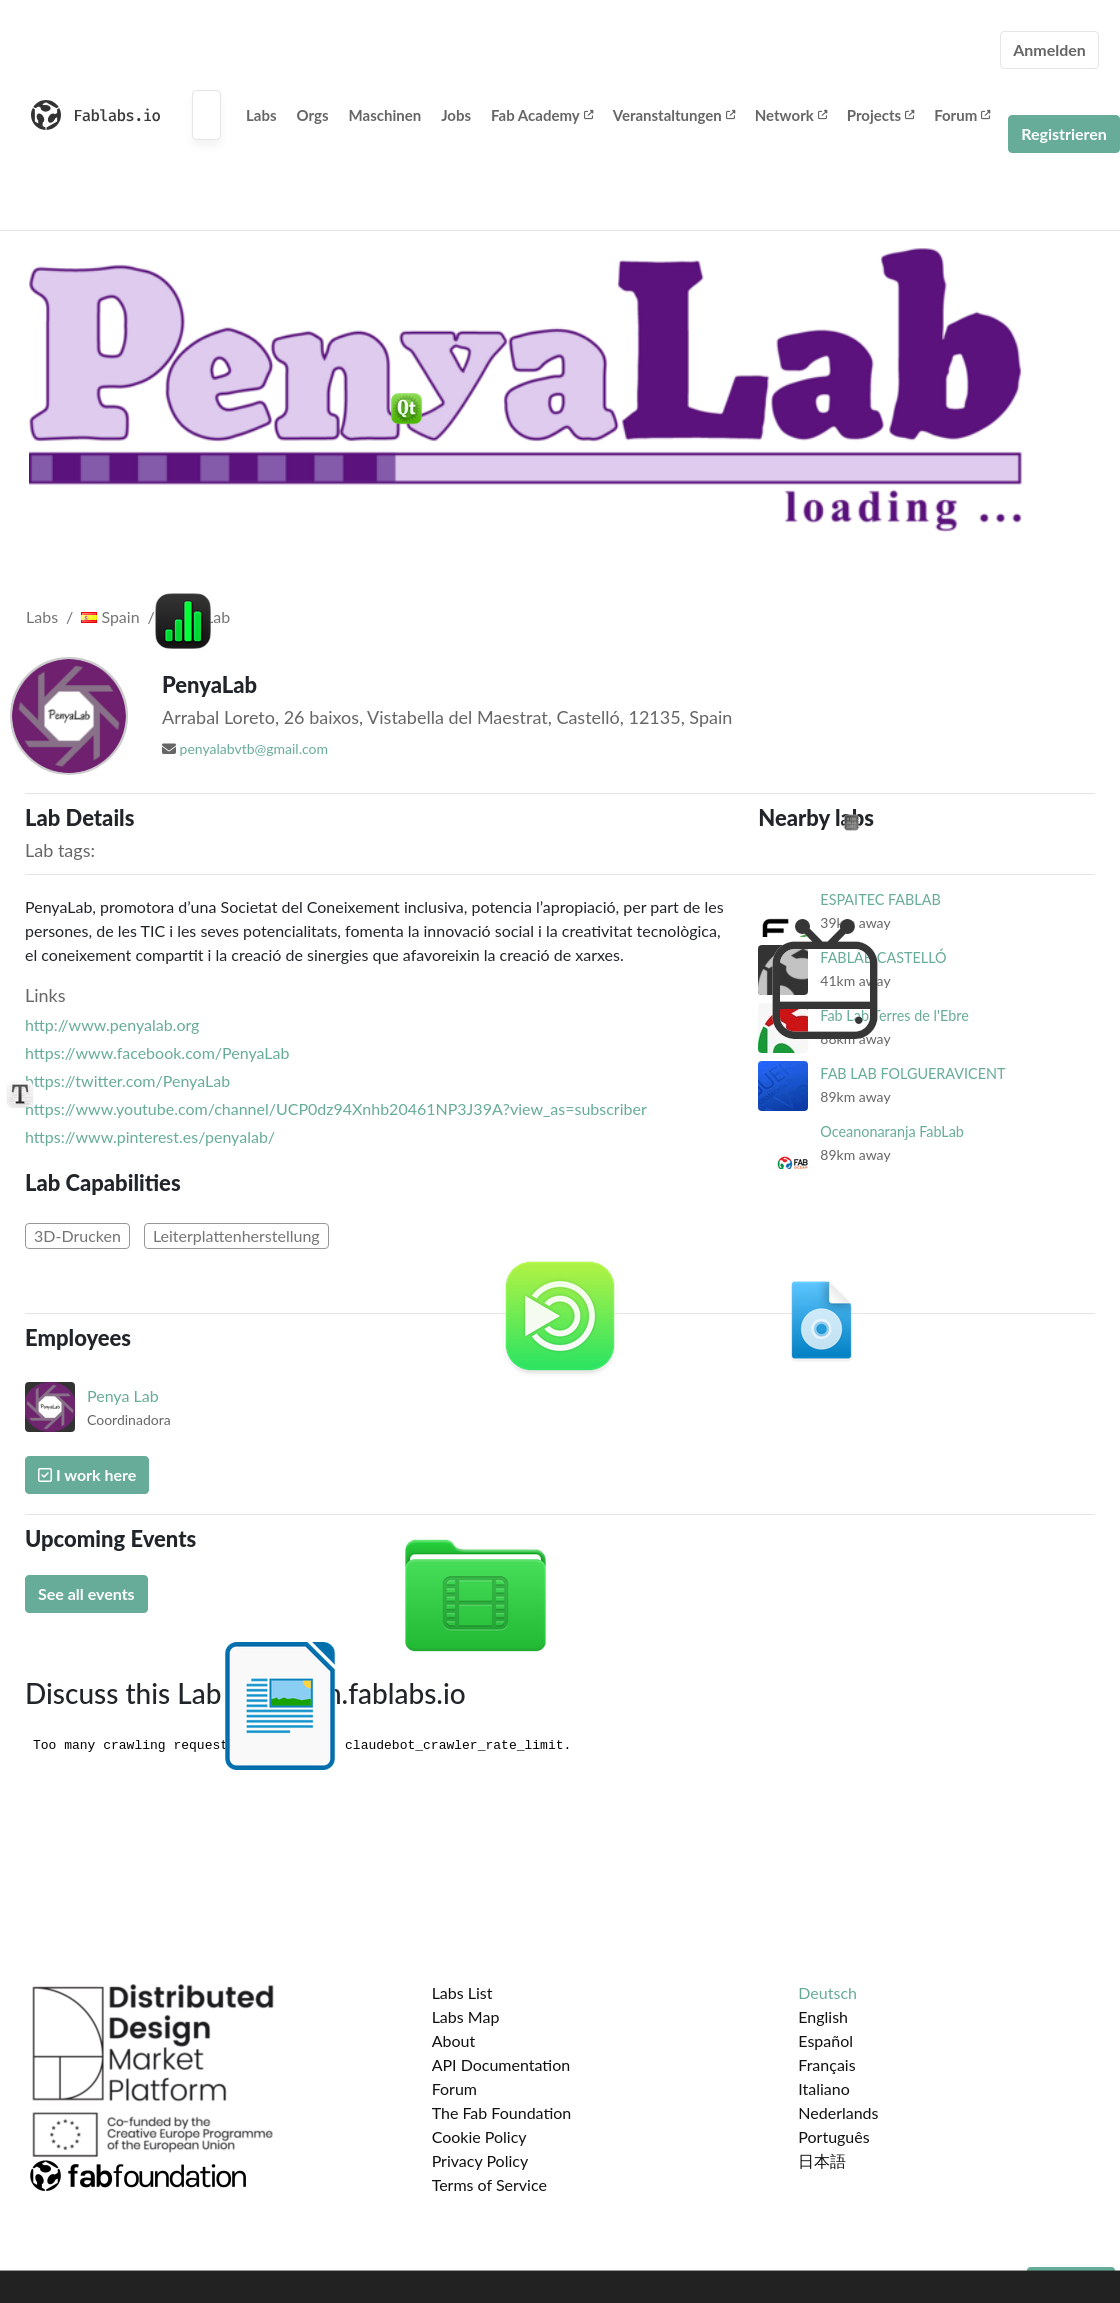 This screenshot has width=1120, height=2303. I want to click on open qt configuration settings, so click(406, 408).